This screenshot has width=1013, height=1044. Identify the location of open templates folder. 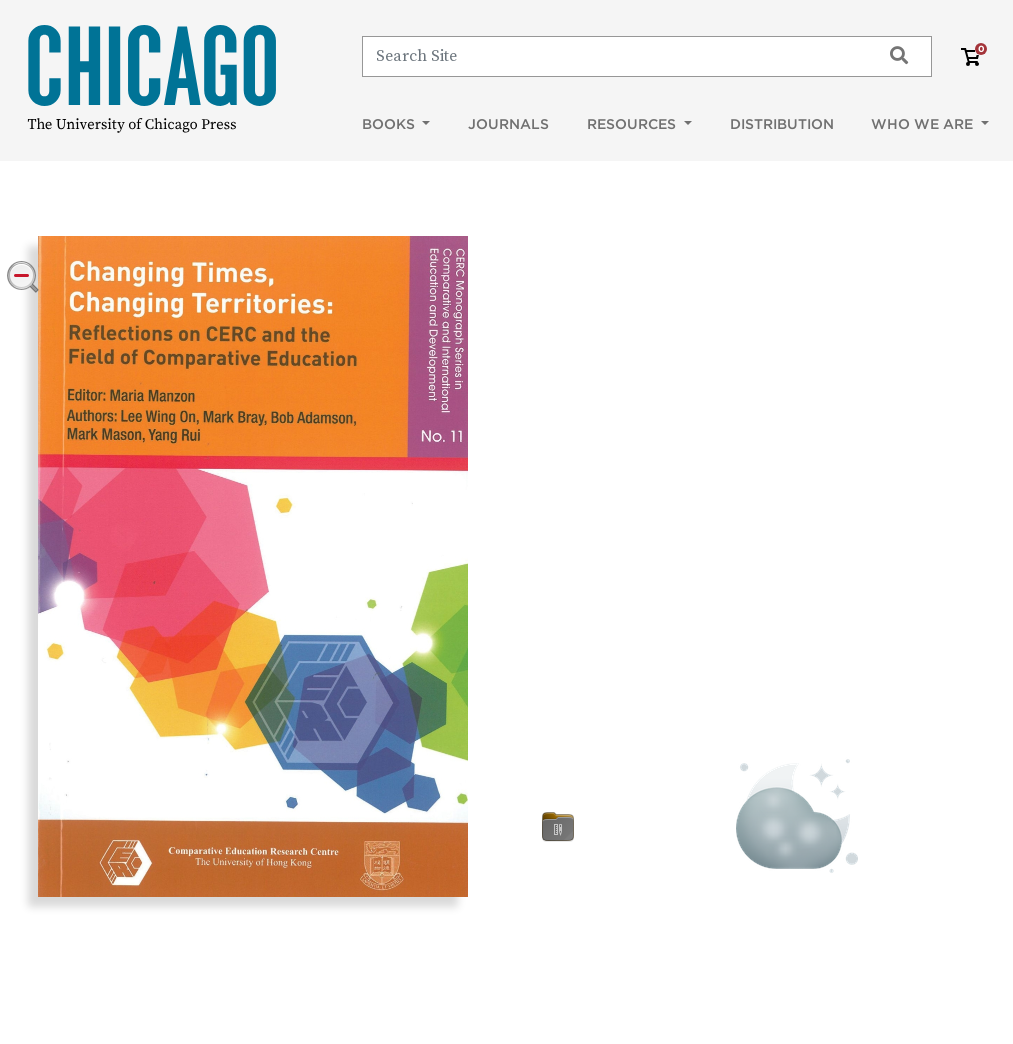
(558, 826).